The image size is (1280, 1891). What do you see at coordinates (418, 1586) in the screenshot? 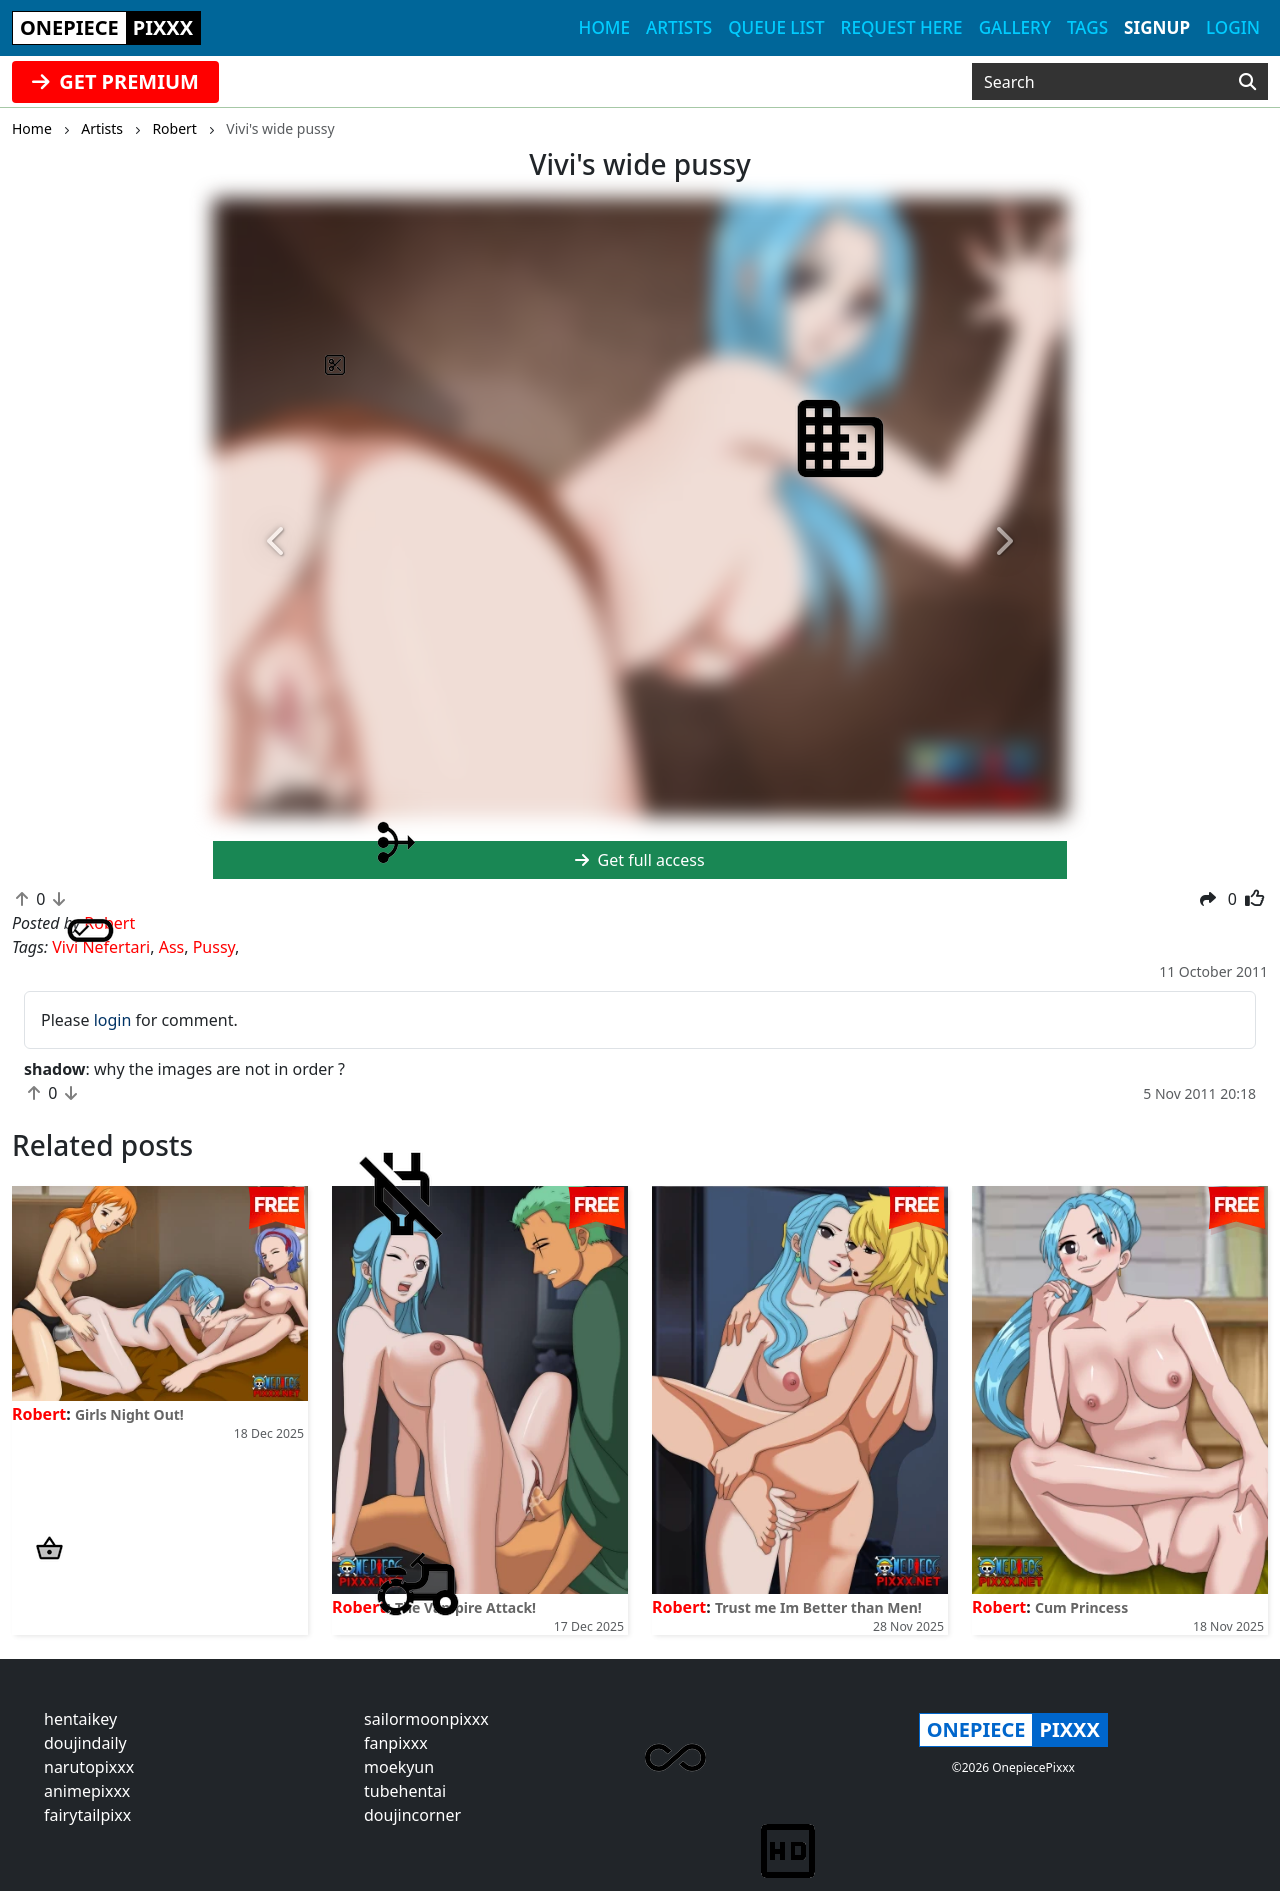
I see `access agricultural or farming features` at bounding box center [418, 1586].